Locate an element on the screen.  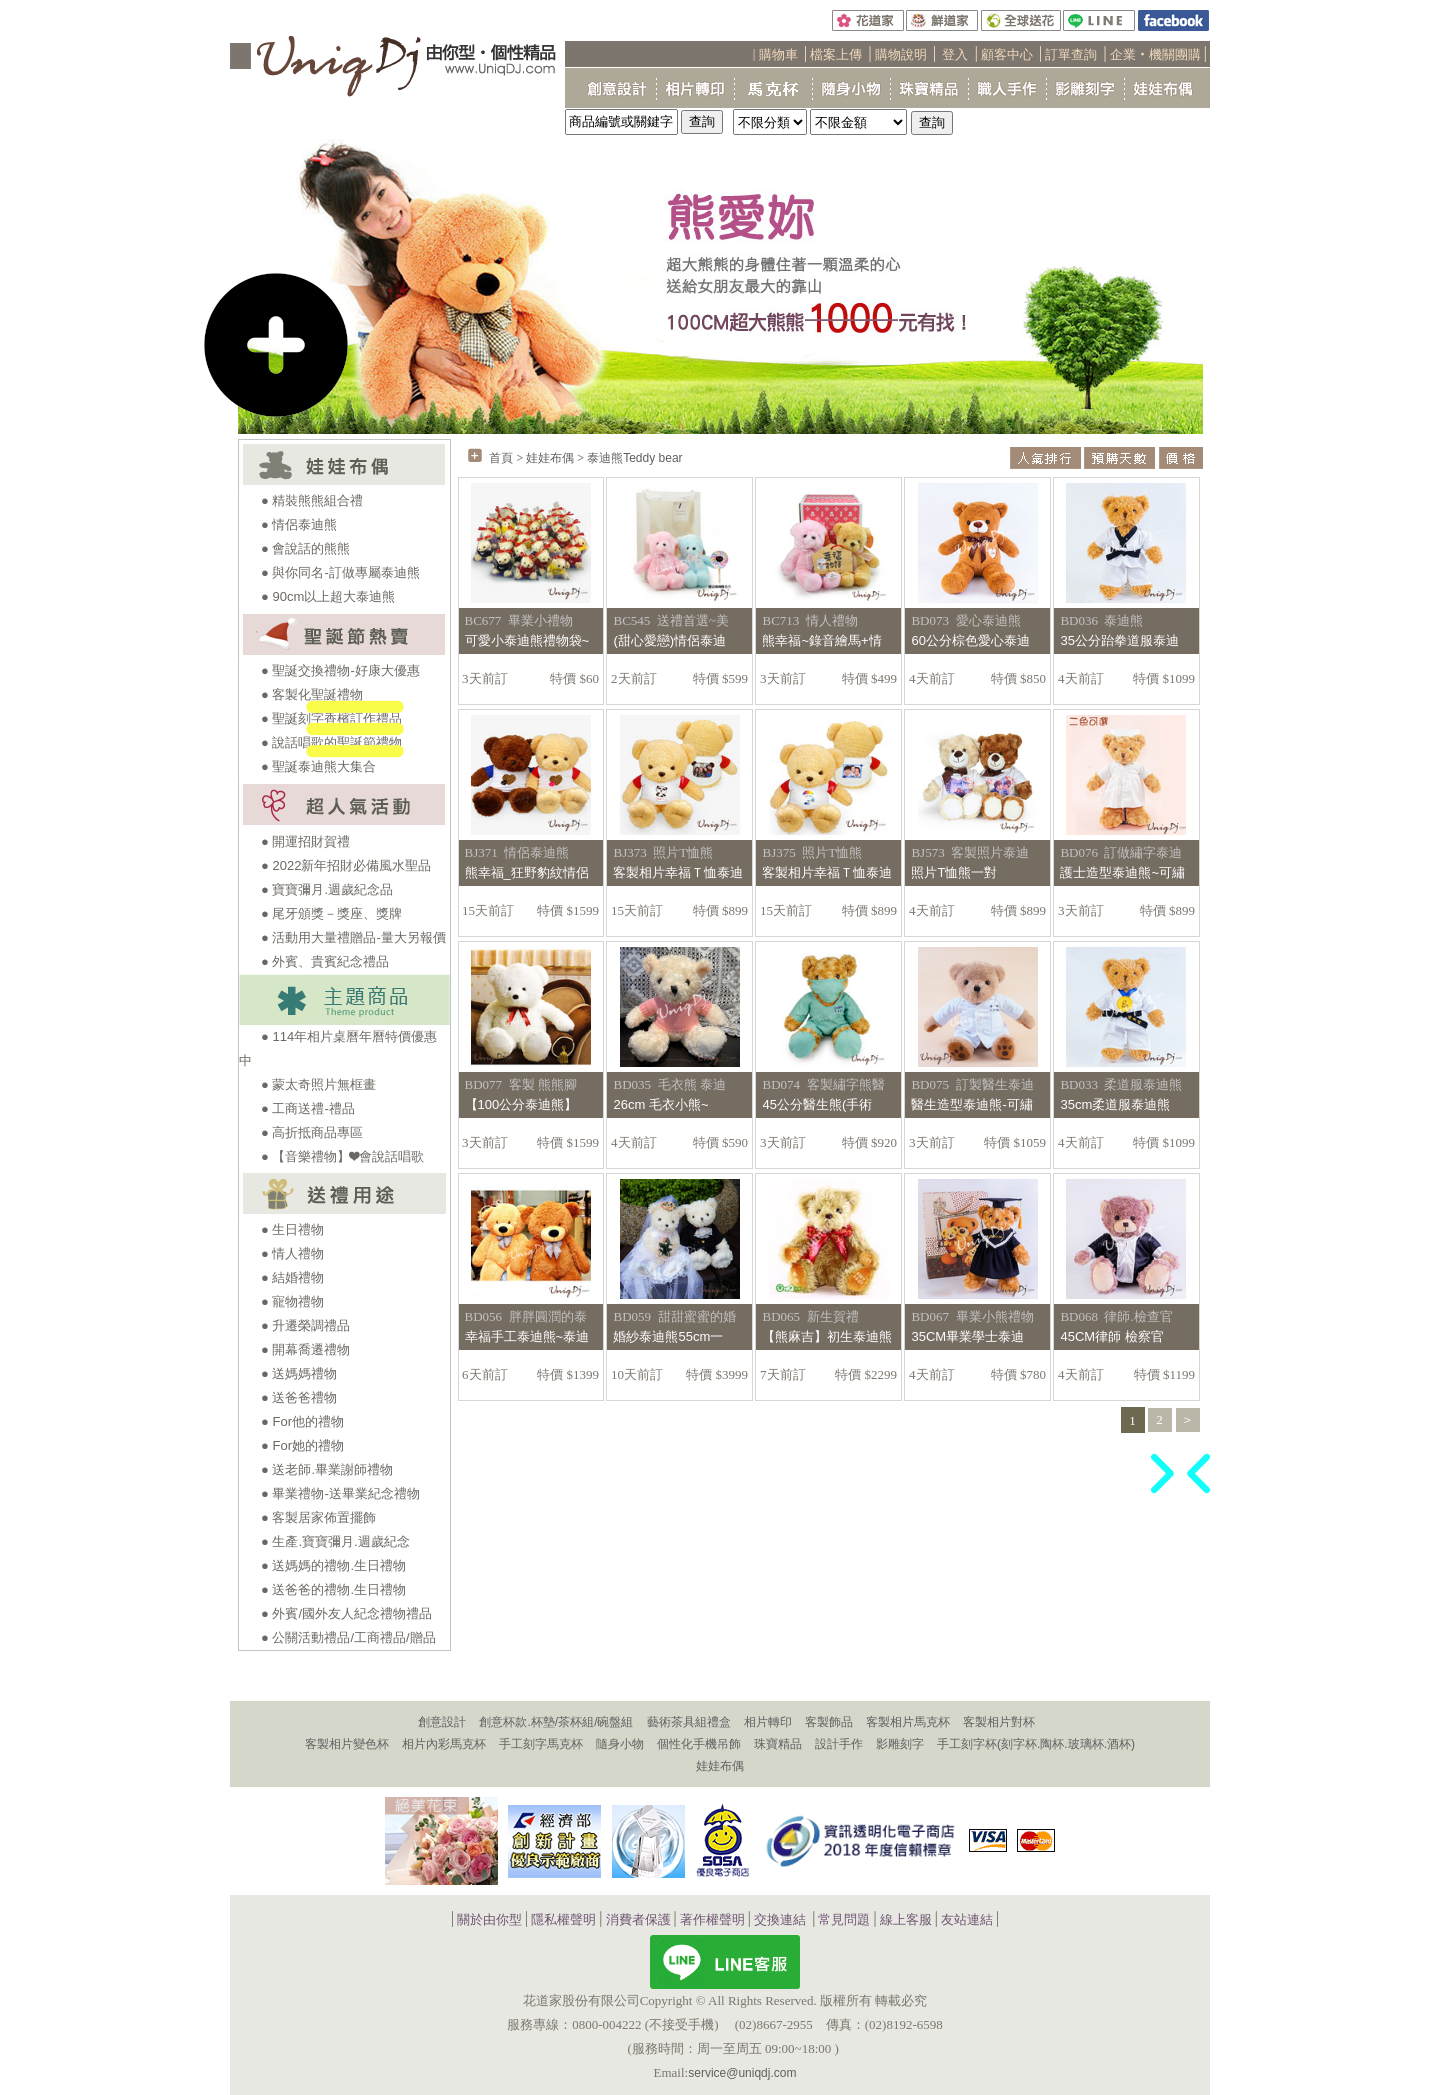
collapse or minimize a panel is located at coordinates (1180, 1473).